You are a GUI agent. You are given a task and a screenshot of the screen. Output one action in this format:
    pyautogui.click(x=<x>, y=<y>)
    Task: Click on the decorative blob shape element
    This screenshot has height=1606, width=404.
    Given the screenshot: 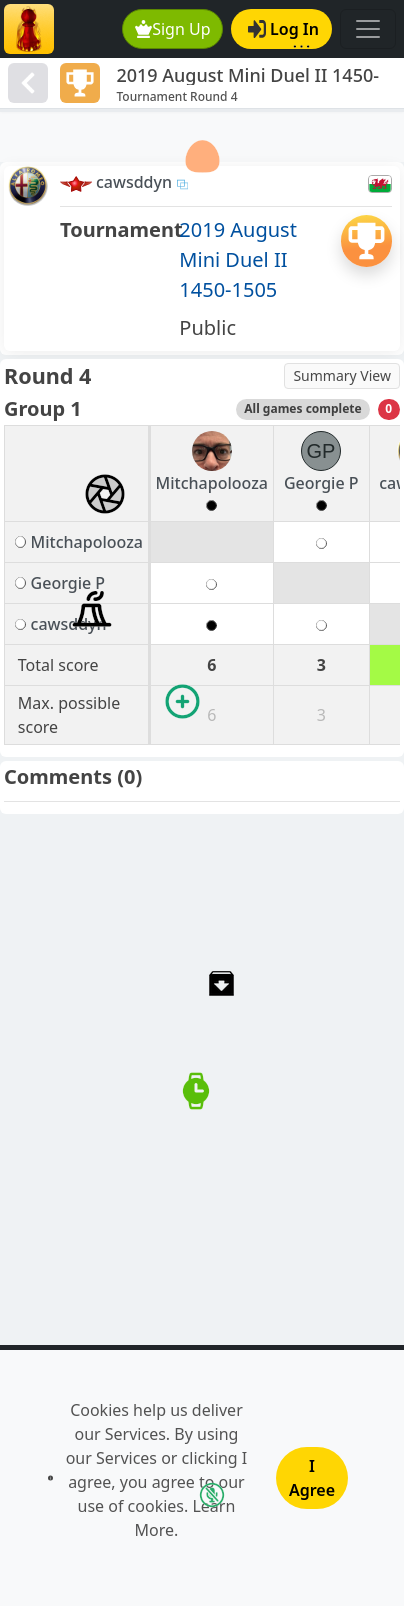 What is the action you would take?
    pyautogui.click(x=202, y=155)
    